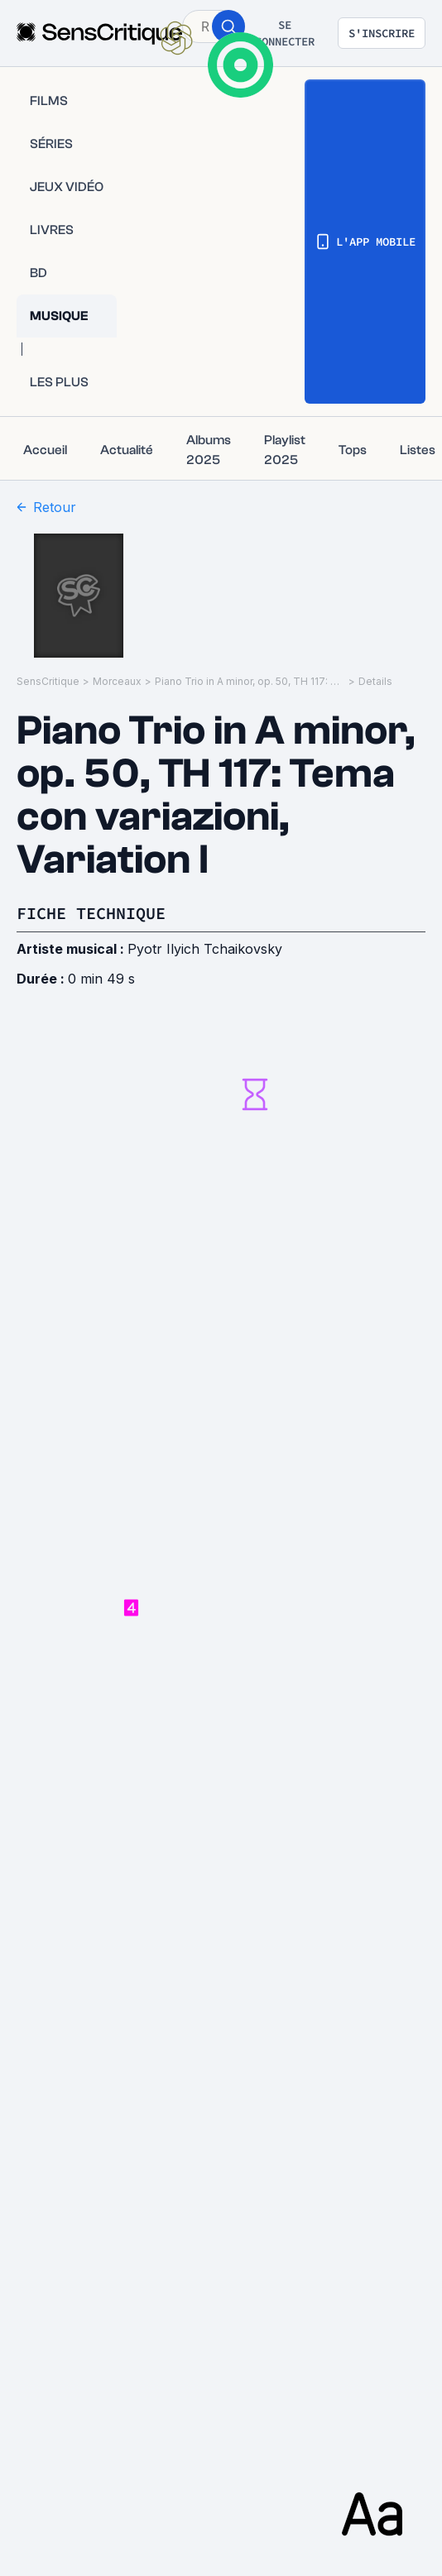  What do you see at coordinates (240, 65) in the screenshot?
I see `an open issue in your feed` at bounding box center [240, 65].